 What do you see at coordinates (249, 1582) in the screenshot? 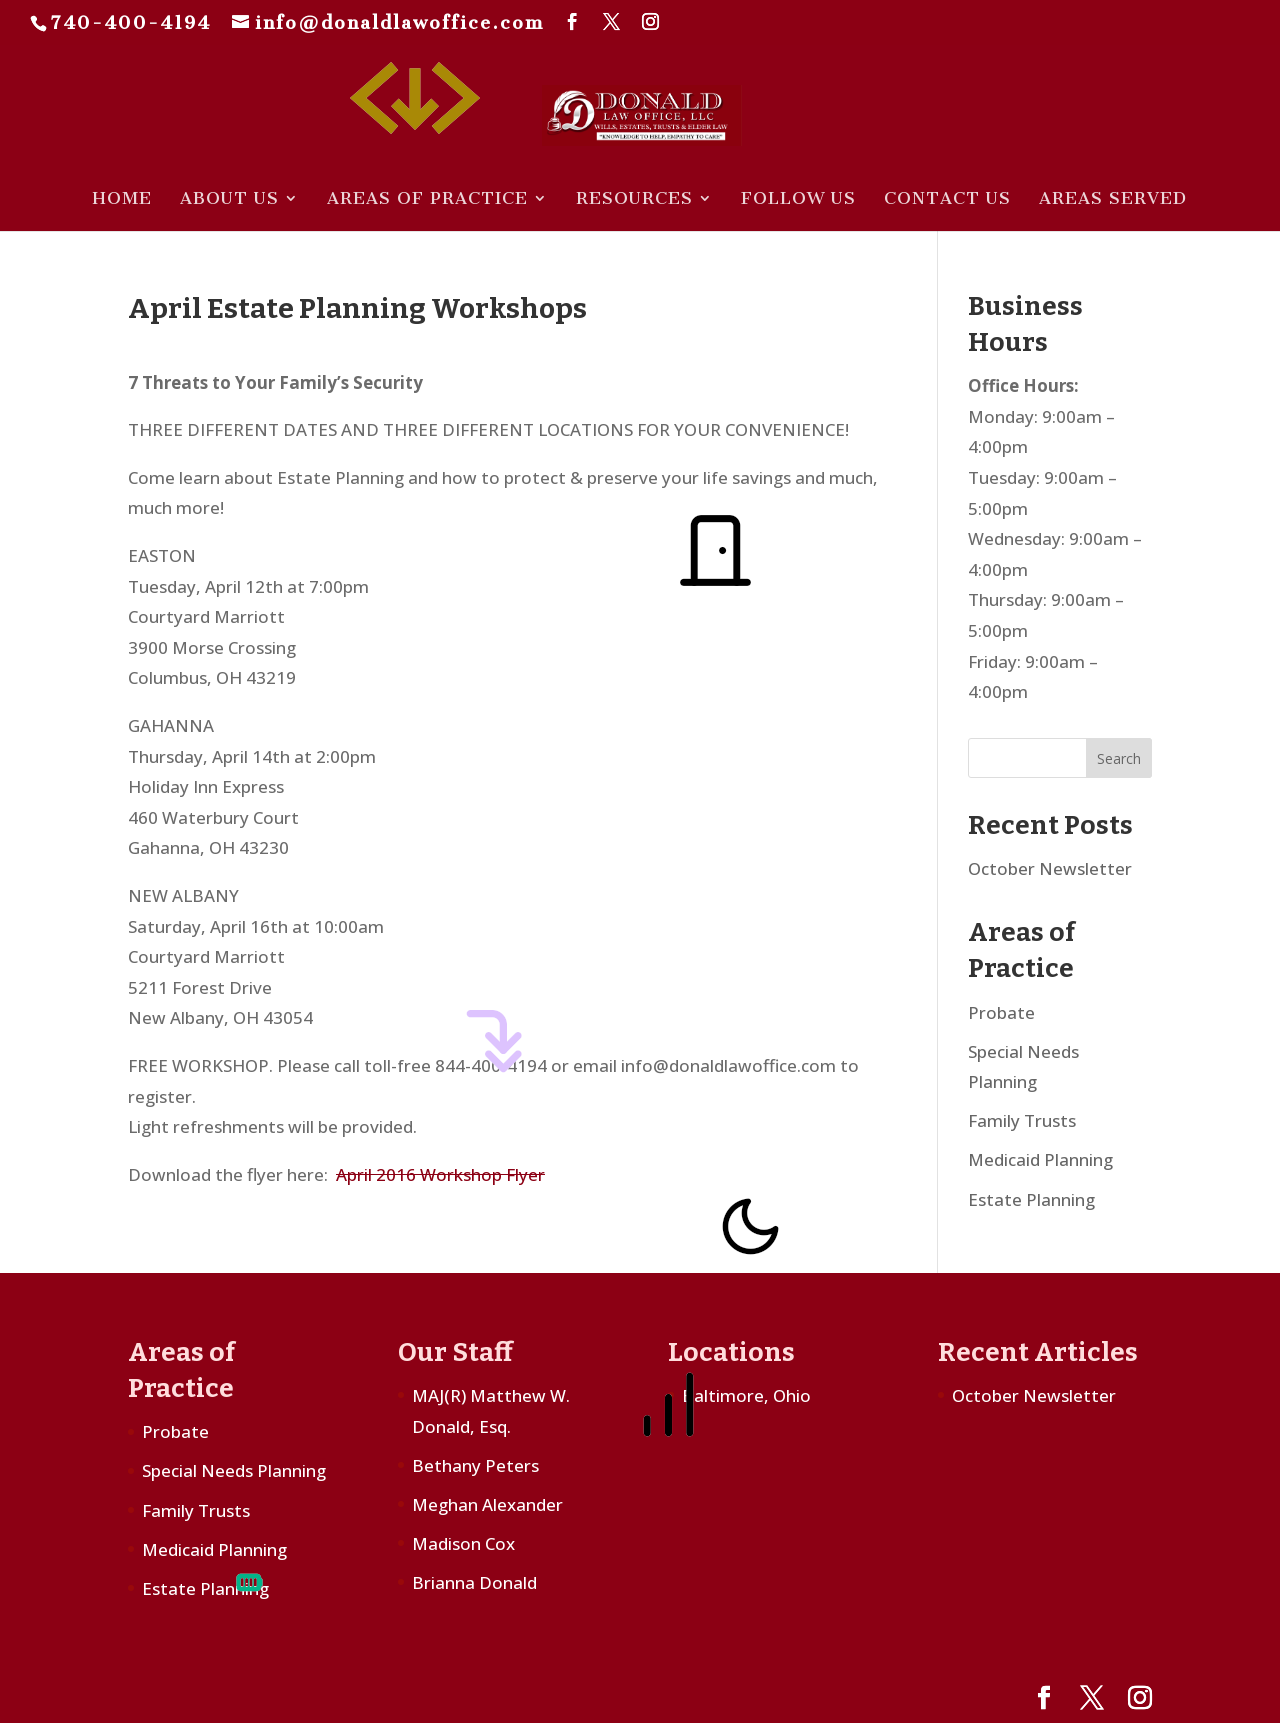
I see `indicates full or high battery level` at bounding box center [249, 1582].